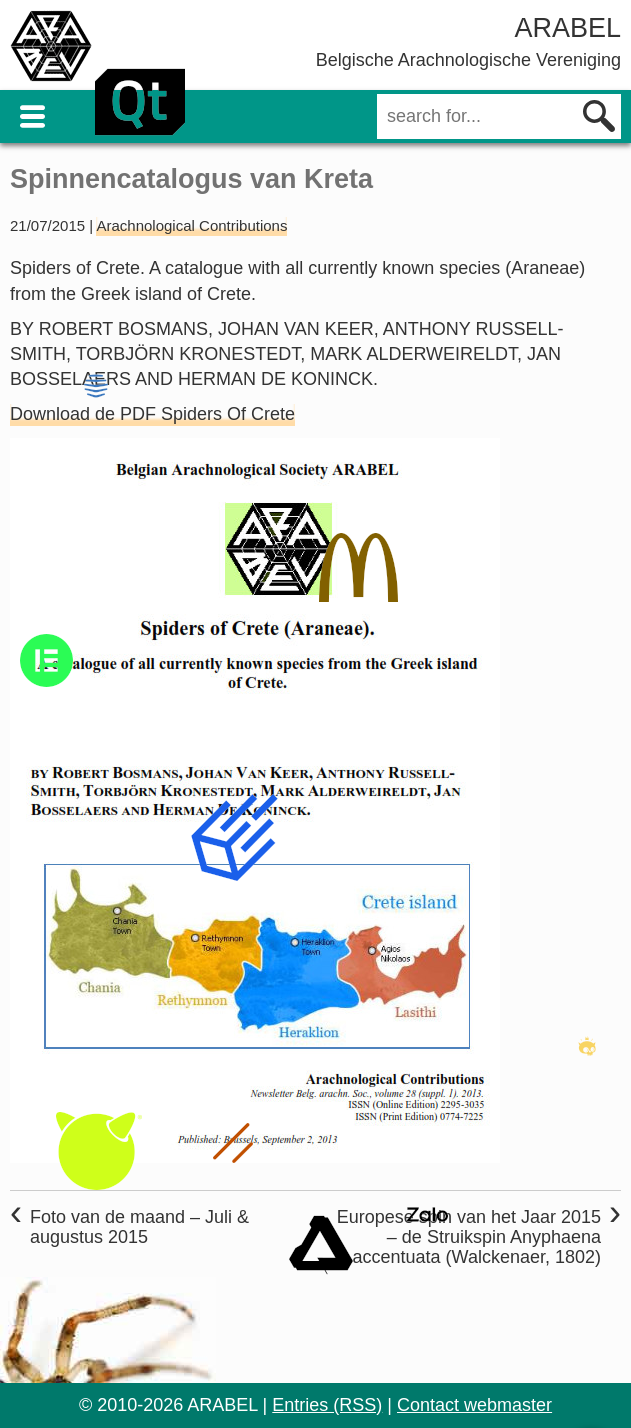  Describe the element at coordinates (233, 1143) in the screenshot. I see `shadcn/ui component library logo` at that location.